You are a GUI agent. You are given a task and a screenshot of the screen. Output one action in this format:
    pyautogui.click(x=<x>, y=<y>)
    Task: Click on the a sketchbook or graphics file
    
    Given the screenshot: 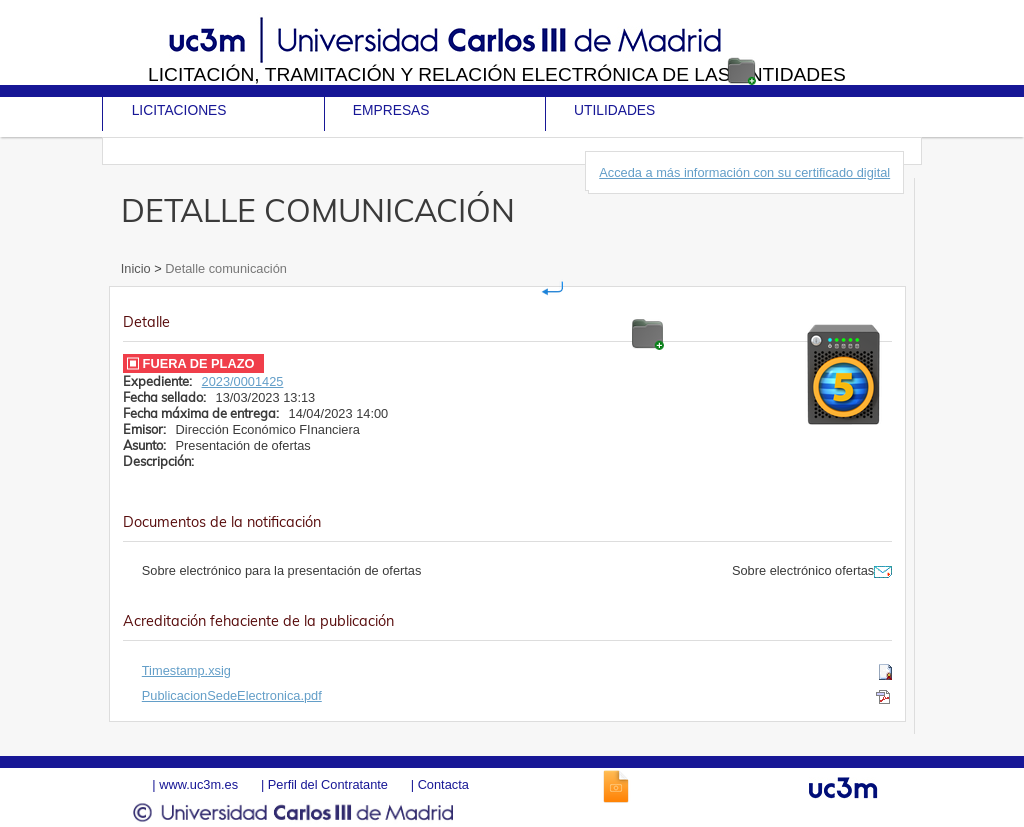 What is the action you would take?
    pyautogui.click(x=616, y=787)
    